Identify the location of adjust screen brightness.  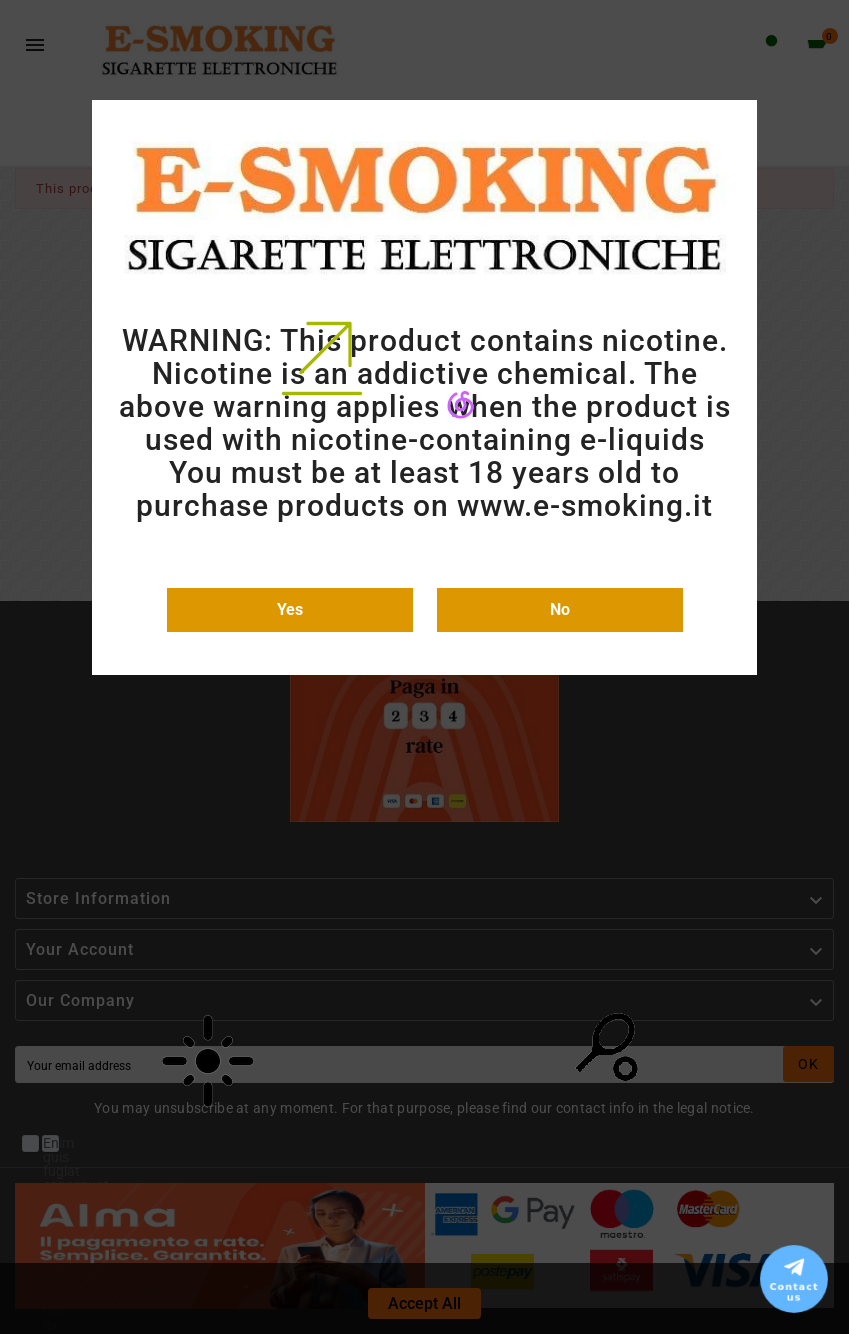
(208, 1061).